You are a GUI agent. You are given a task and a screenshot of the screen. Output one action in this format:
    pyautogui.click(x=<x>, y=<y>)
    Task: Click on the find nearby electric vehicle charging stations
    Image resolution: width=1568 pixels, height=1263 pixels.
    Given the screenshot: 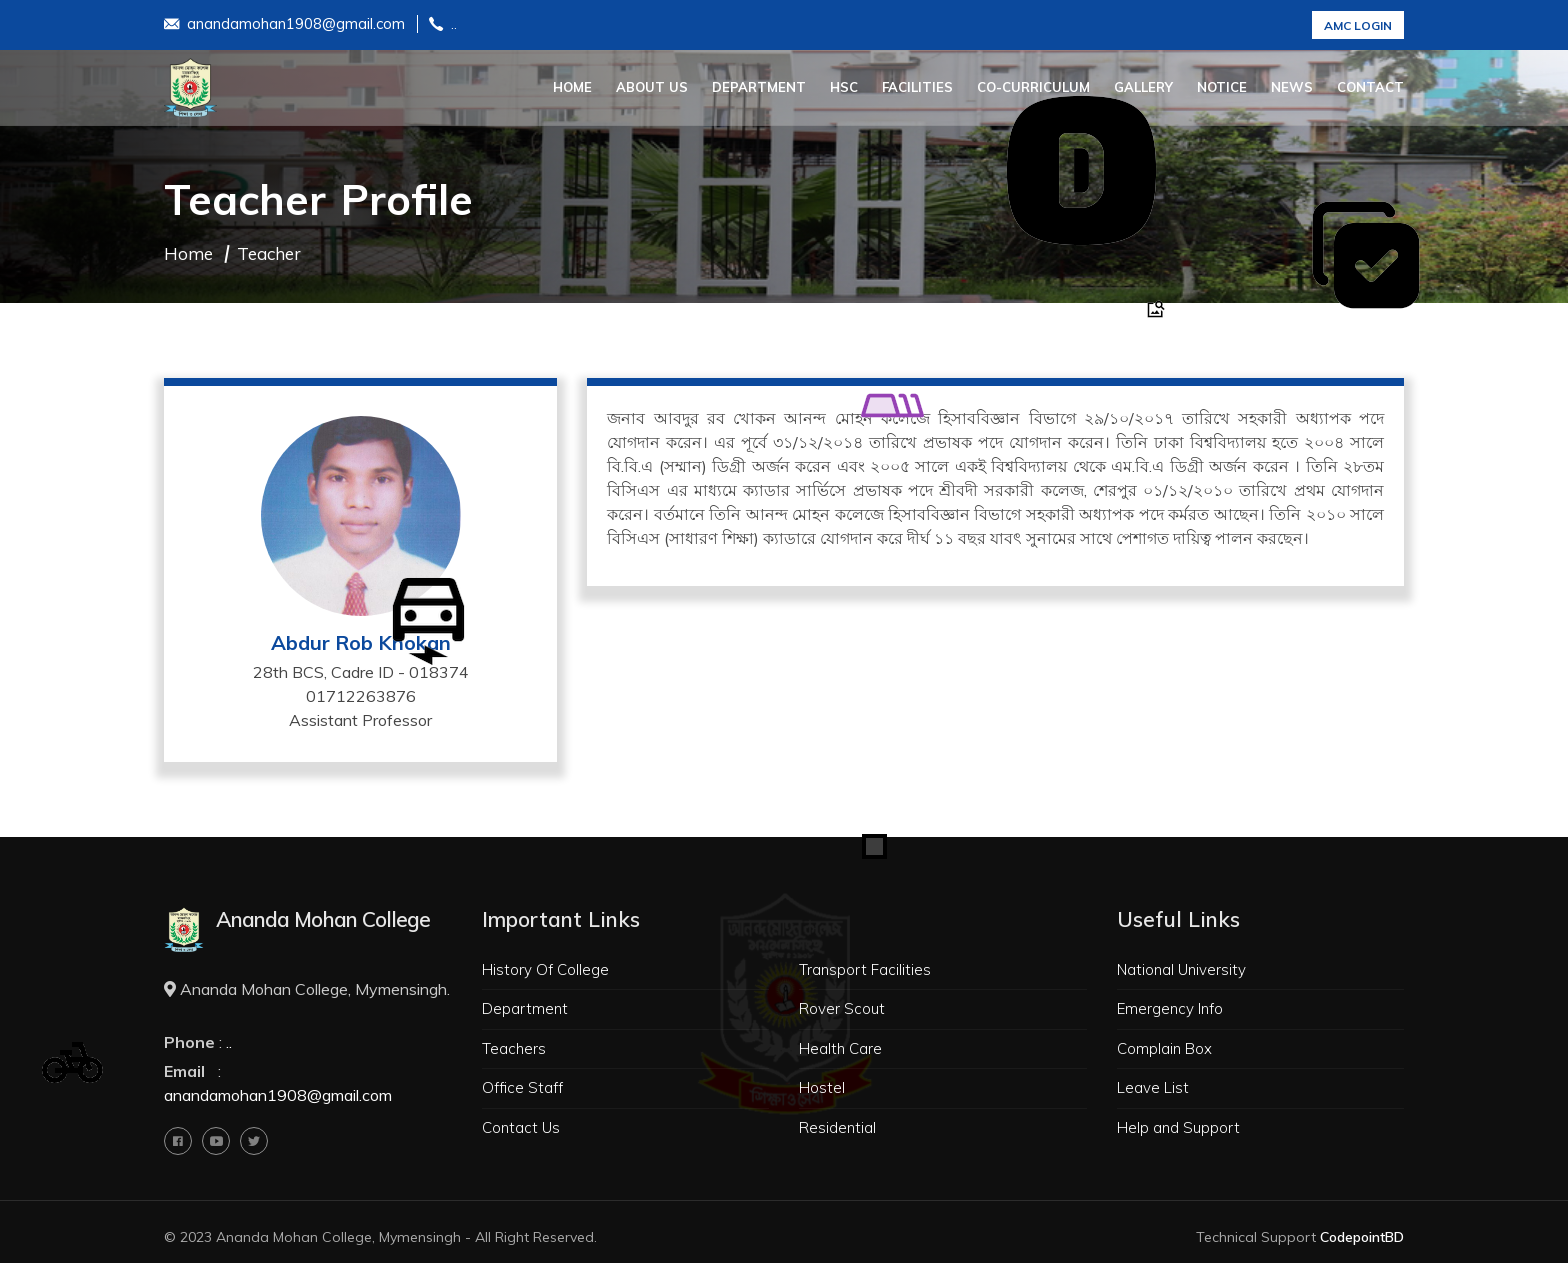 What is the action you would take?
    pyautogui.click(x=428, y=621)
    